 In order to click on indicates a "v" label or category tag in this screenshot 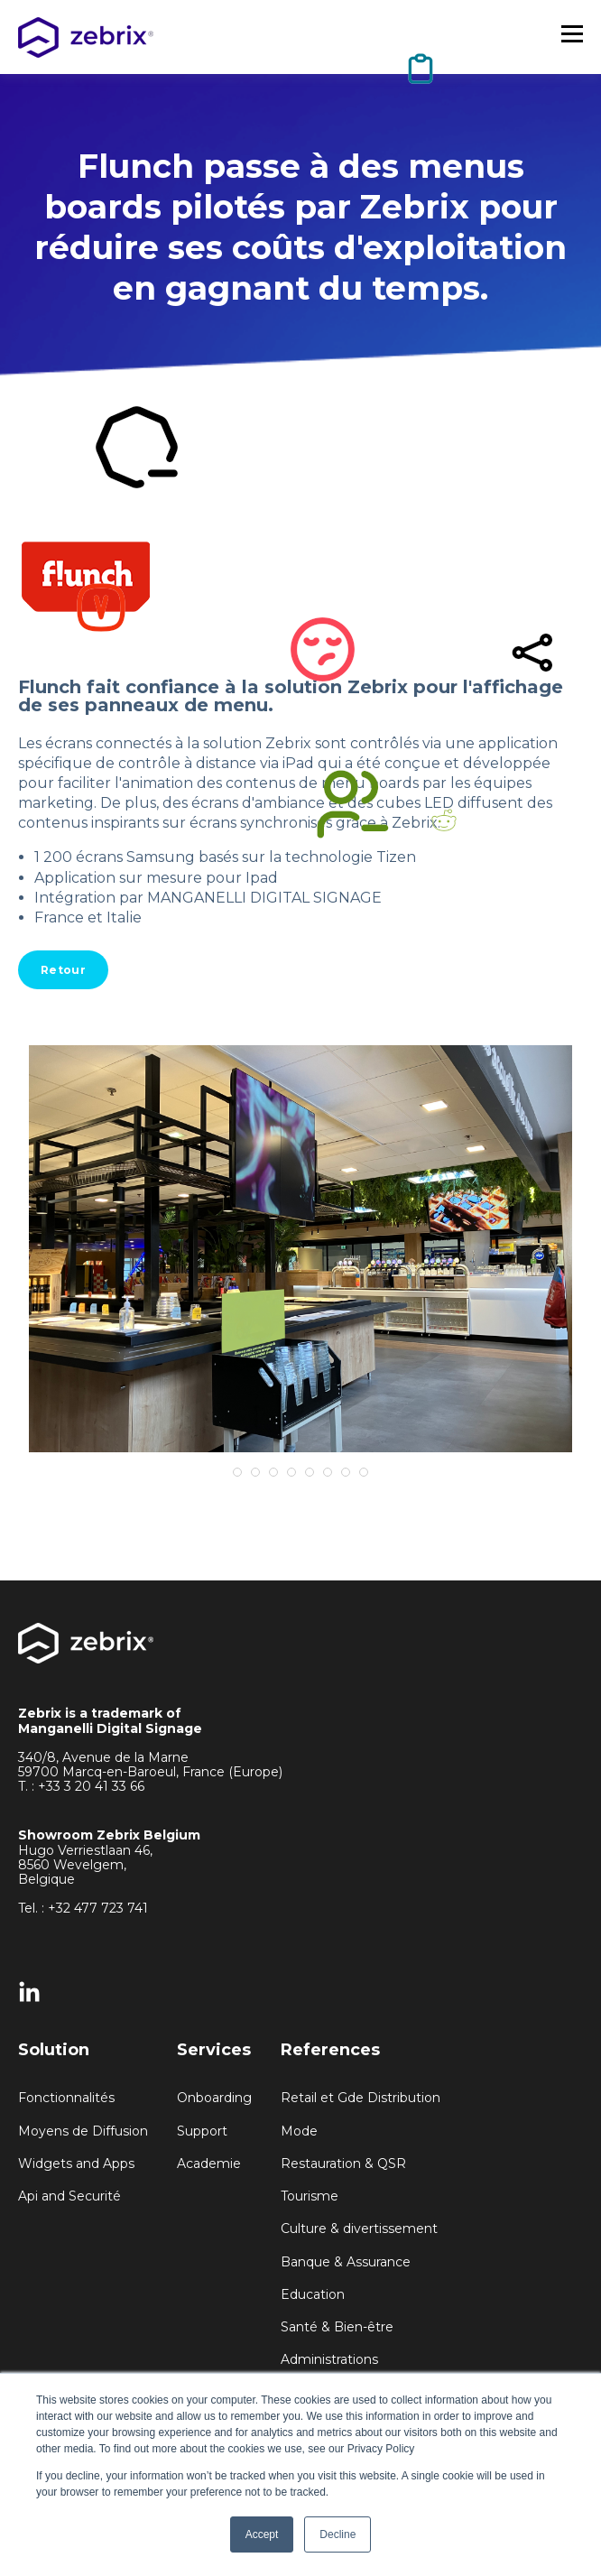, I will do `click(101, 607)`.